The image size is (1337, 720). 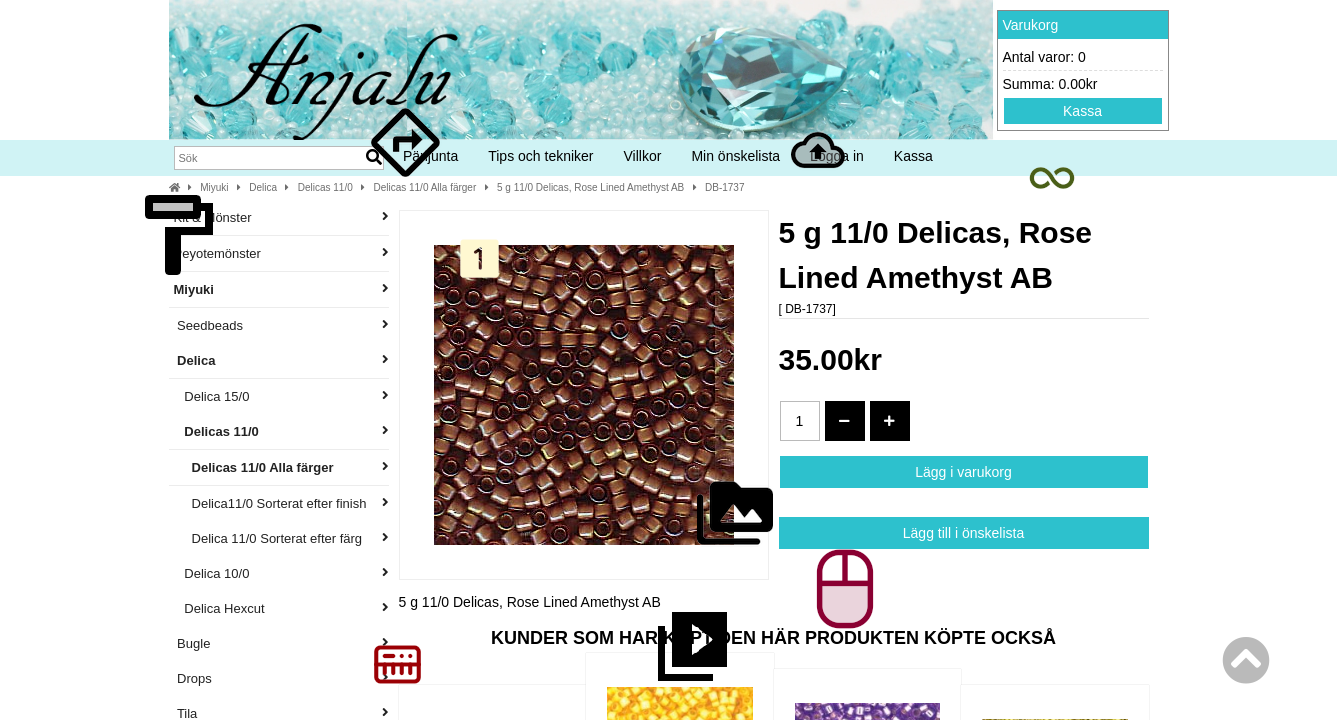 What do you see at coordinates (479, 258) in the screenshot?
I see `indicates the first step in a sequence or process` at bounding box center [479, 258].